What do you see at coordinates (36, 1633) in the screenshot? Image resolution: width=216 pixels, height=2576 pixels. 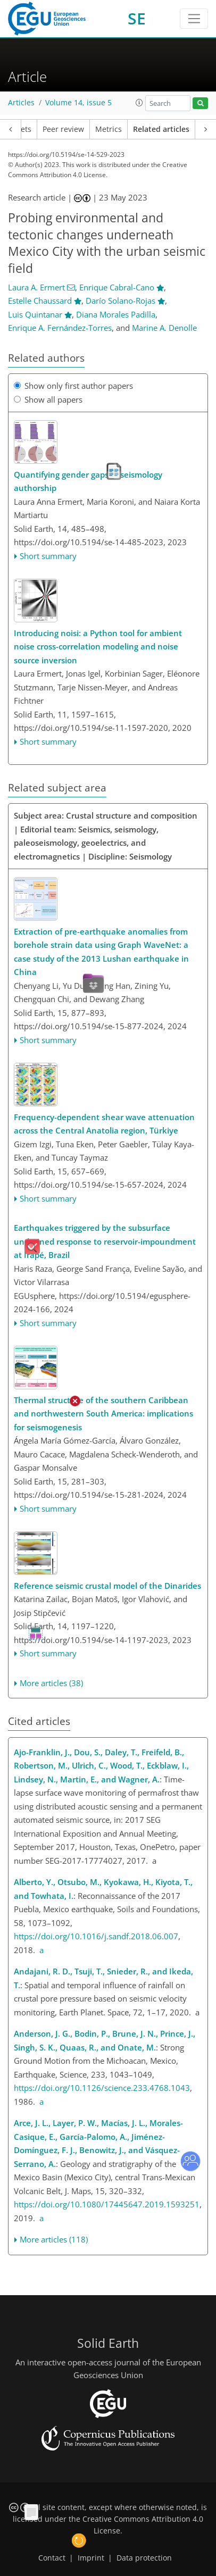 I see `select all items in the current view` at bounding box center [36, 1633].